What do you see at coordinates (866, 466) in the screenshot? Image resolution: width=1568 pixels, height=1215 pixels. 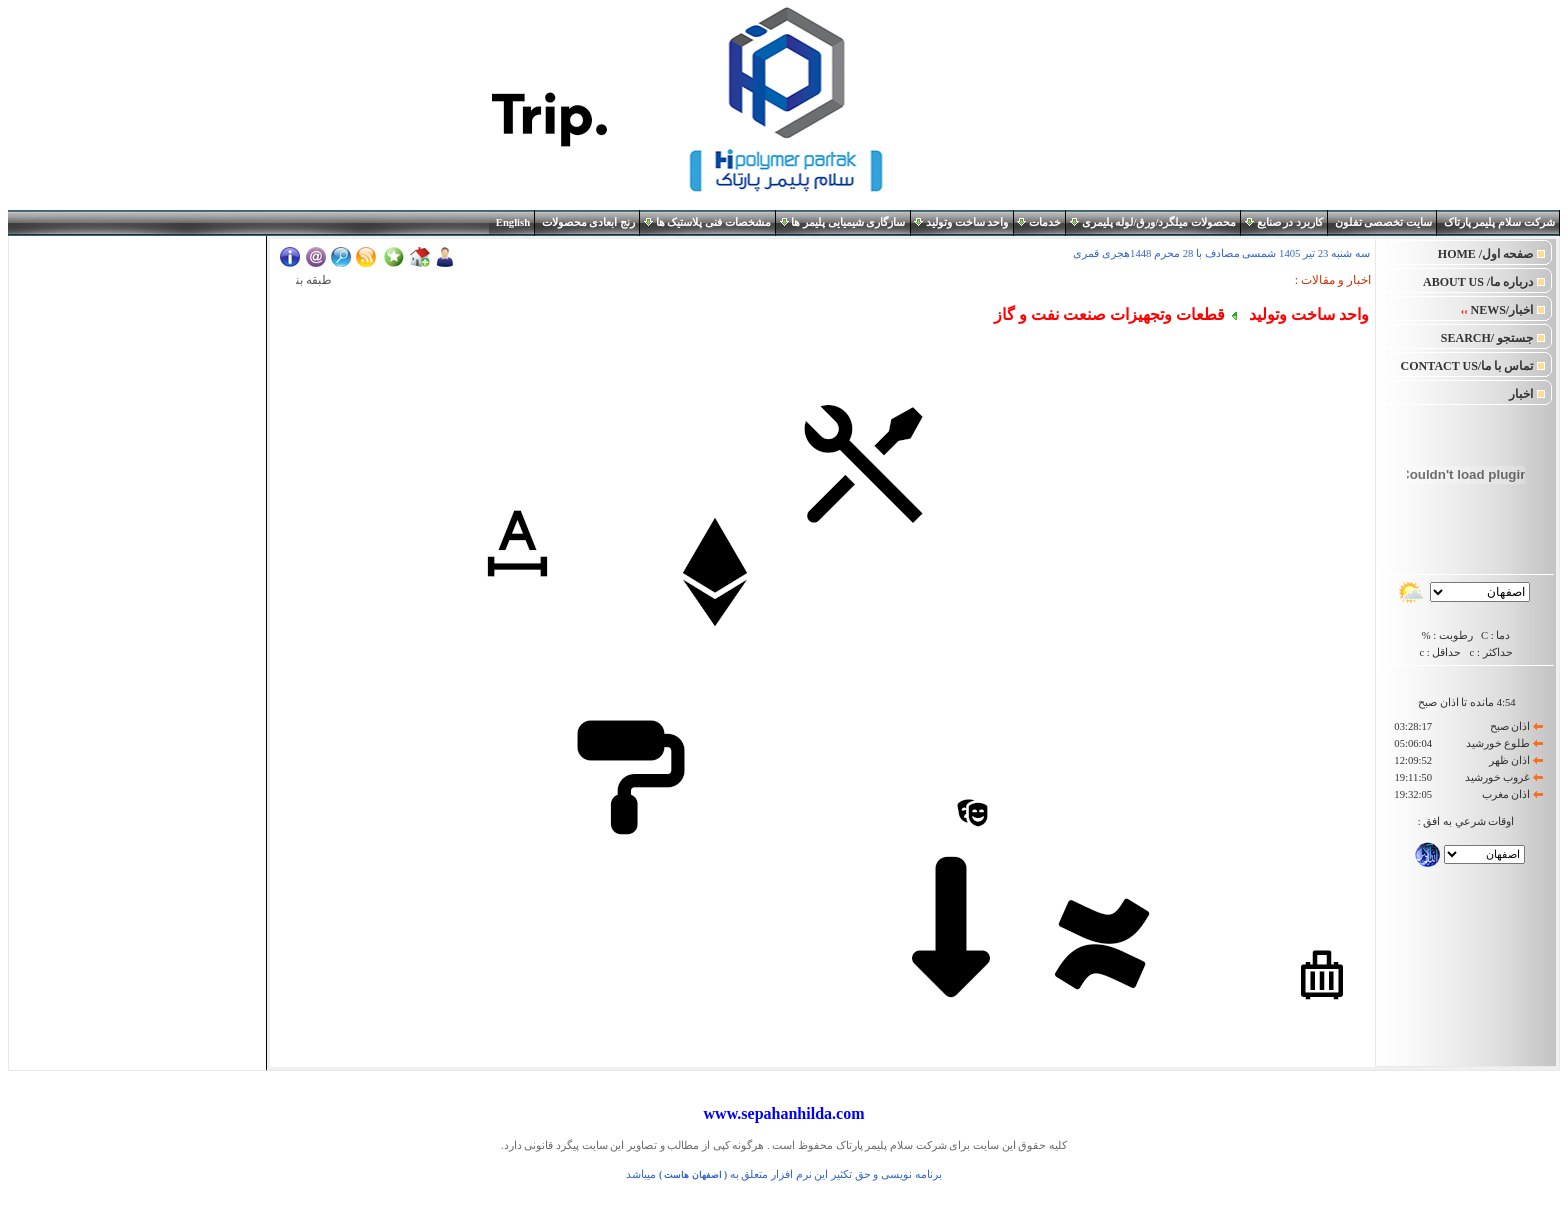 I see `access settings and configuration options` at bounding box center [866, 466].